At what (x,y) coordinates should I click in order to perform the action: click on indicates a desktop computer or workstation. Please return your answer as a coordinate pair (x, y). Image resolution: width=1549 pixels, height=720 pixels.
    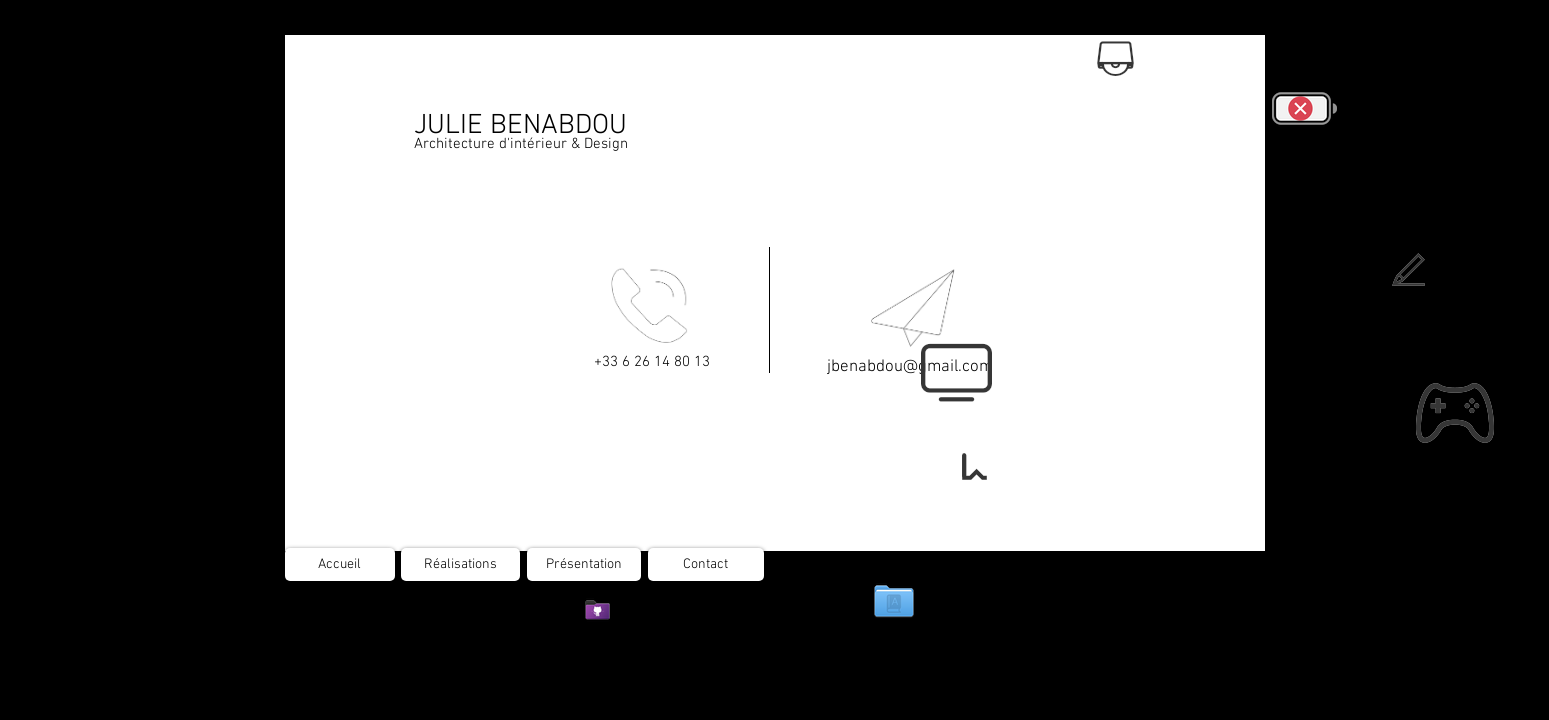
    Looking at the image, I should click on (956, 370).